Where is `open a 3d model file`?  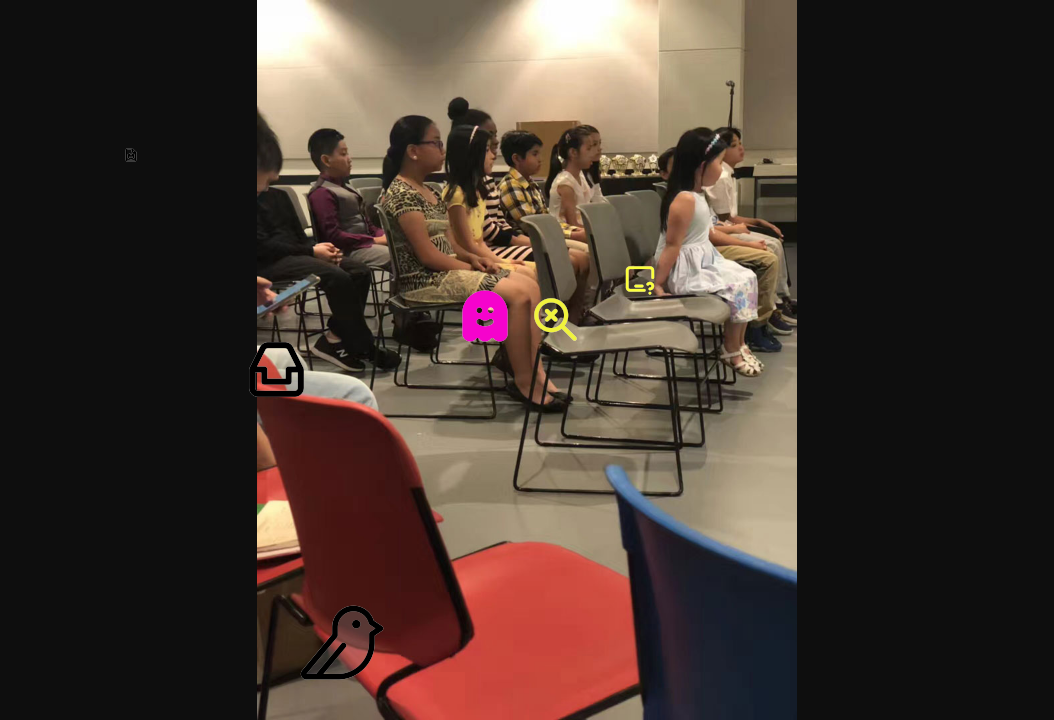
open a 3d model file is located at coordinates (131, 155).